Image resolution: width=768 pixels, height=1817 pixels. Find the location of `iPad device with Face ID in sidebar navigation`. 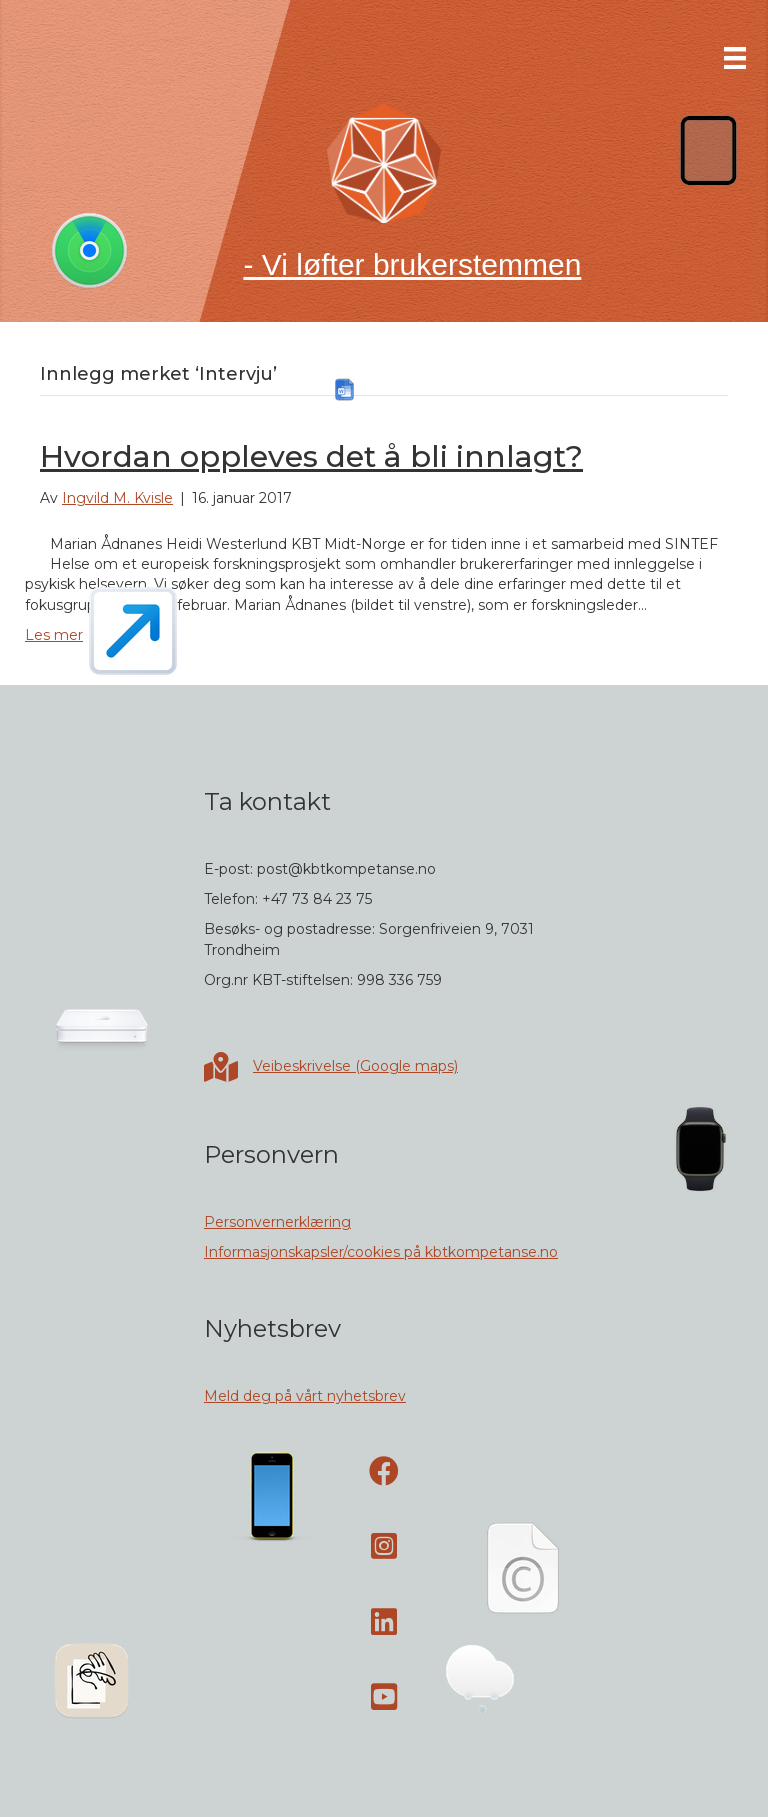

iPad device with Face ID in sidebar navigation is located at coordinates (708, 150).